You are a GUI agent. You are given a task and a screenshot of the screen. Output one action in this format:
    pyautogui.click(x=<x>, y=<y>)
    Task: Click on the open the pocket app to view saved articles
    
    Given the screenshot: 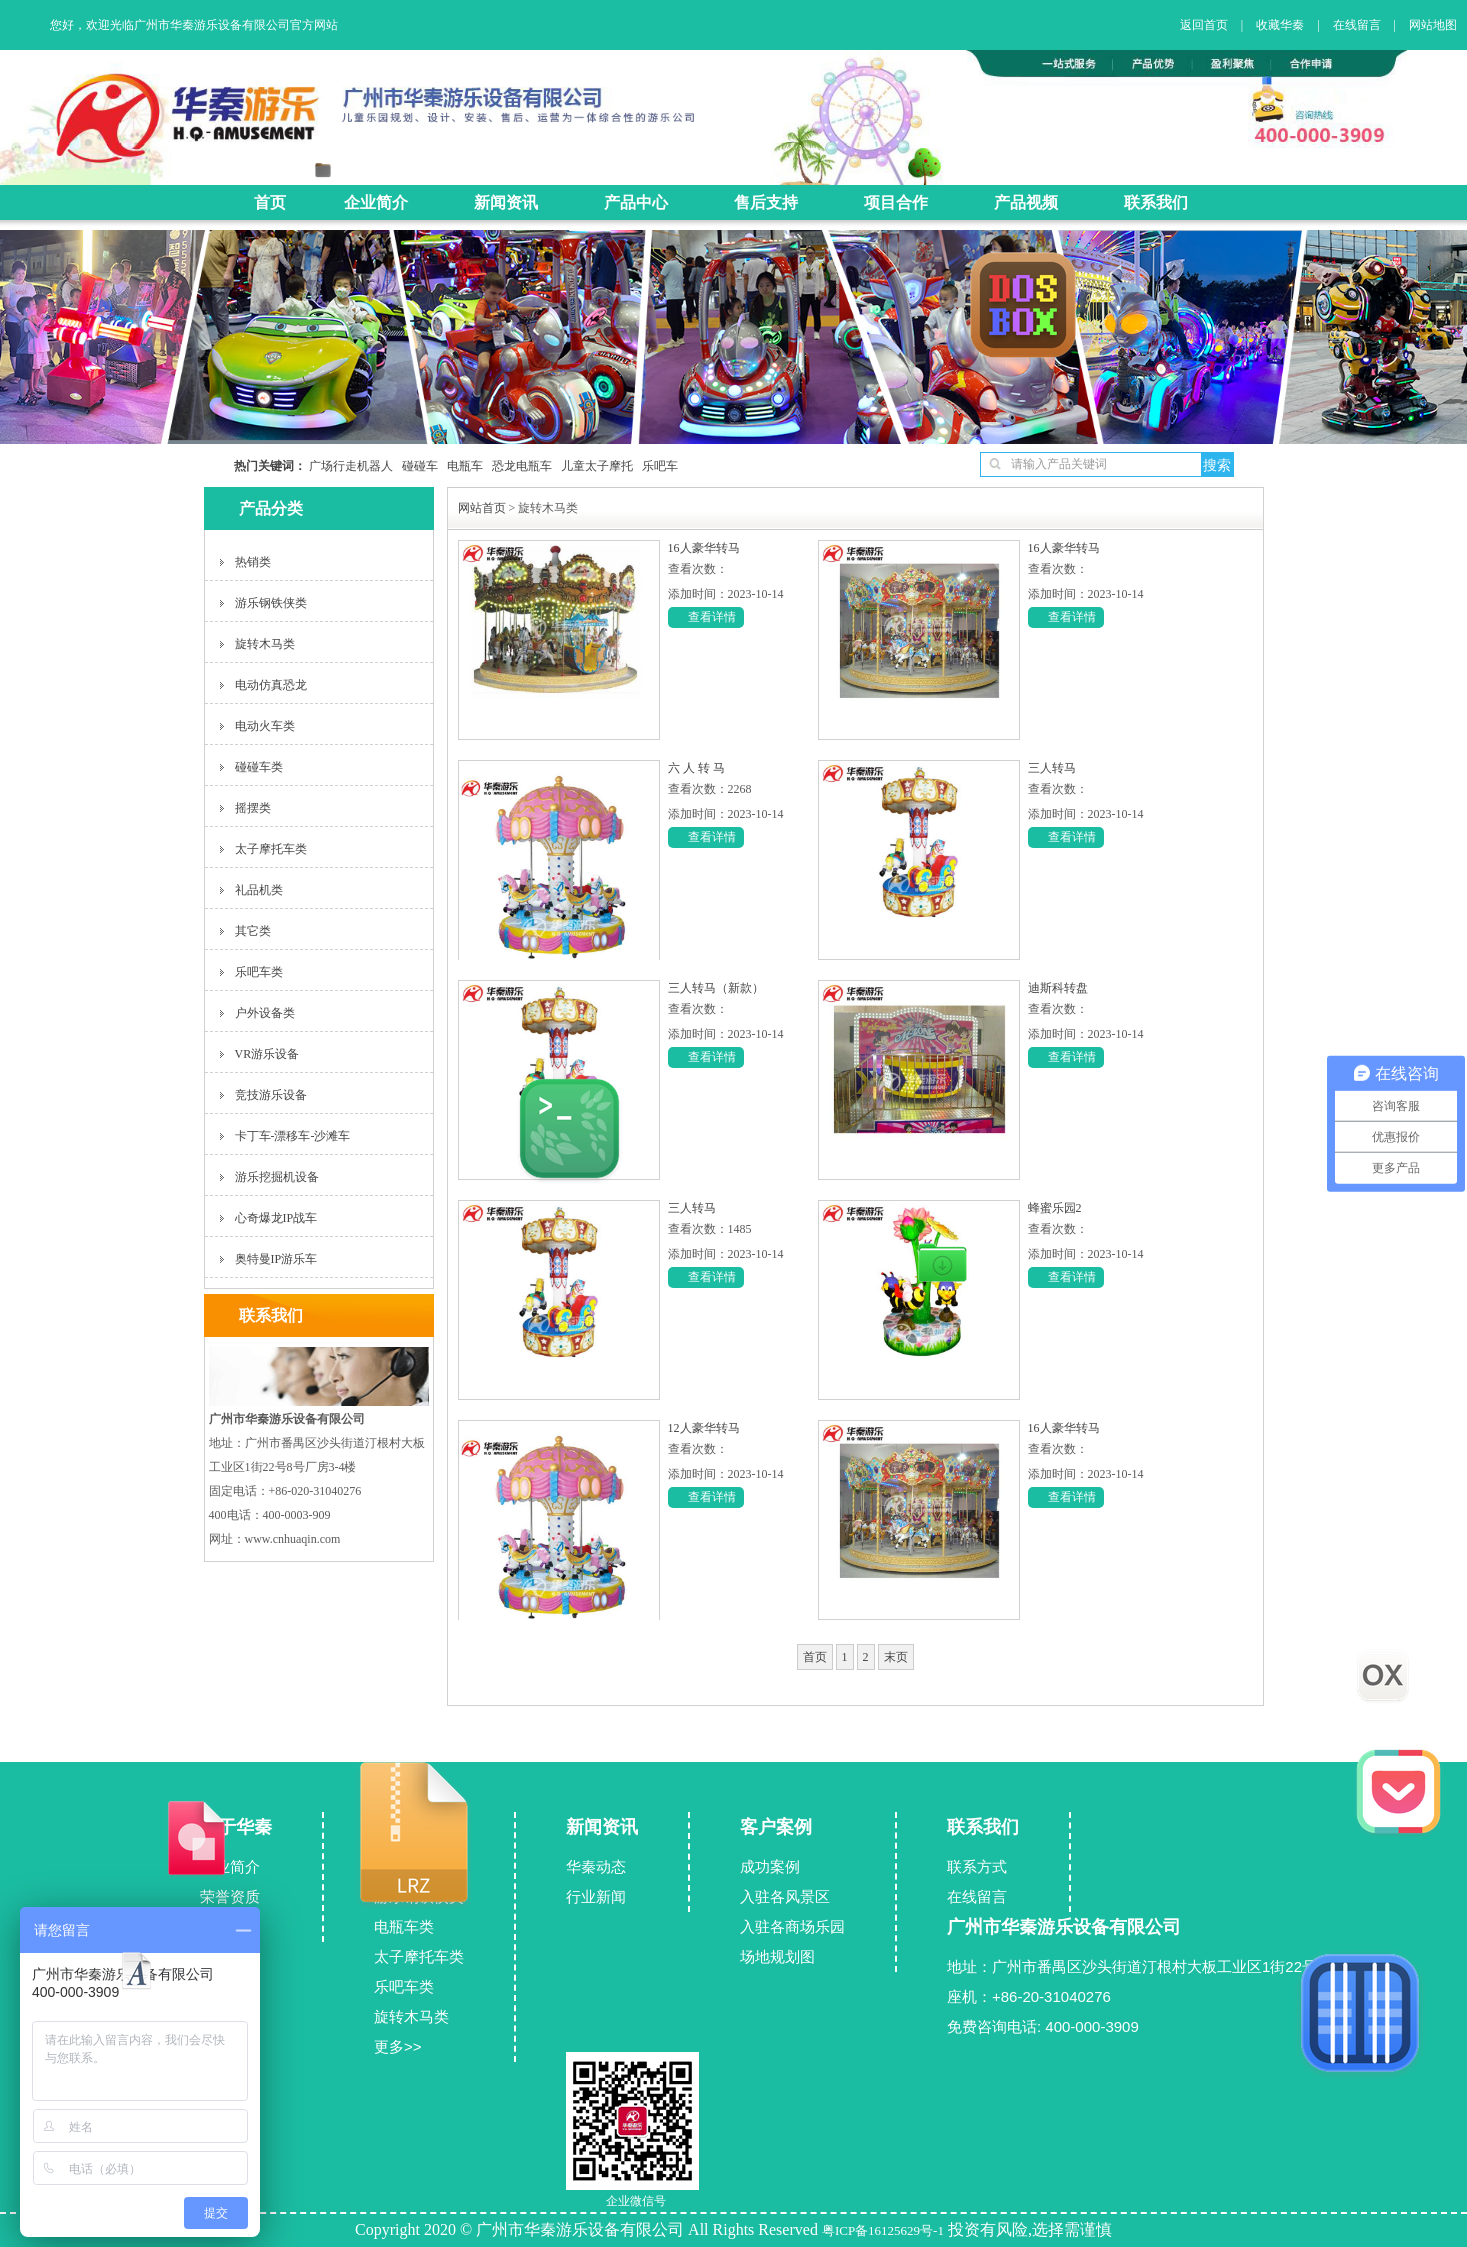 What is the action you would take?
    pyautogui.click(x=1398, y=1791)
    